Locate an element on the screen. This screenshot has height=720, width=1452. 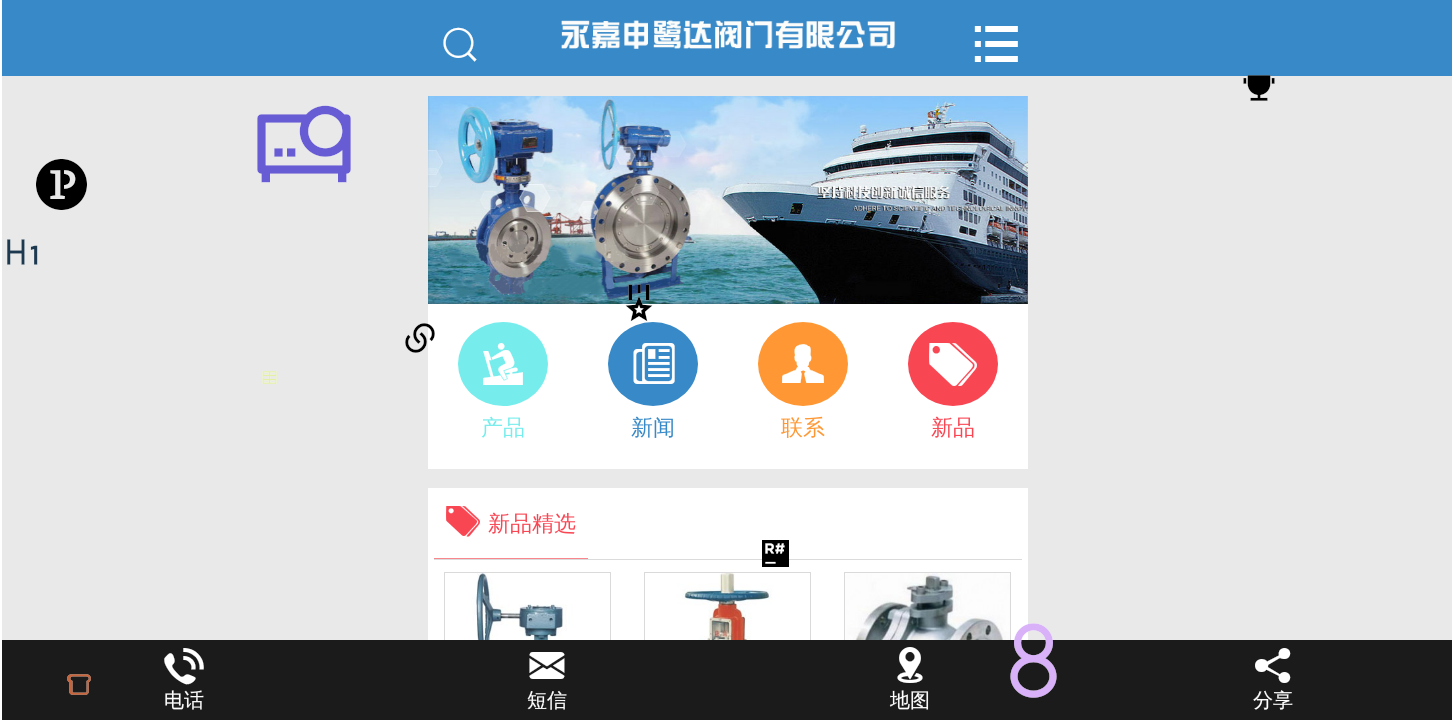
insert a table into the document is located at coordinates (269, 377).